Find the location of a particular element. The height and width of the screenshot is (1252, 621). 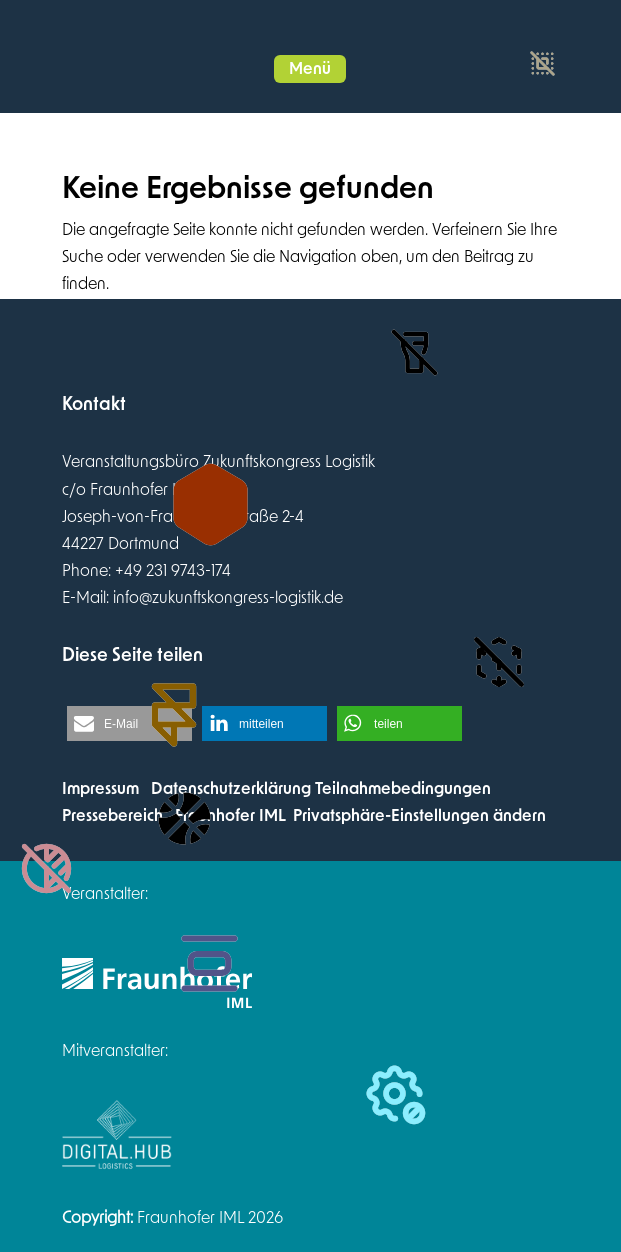

deselect all items is located at coordinates (542, 63).